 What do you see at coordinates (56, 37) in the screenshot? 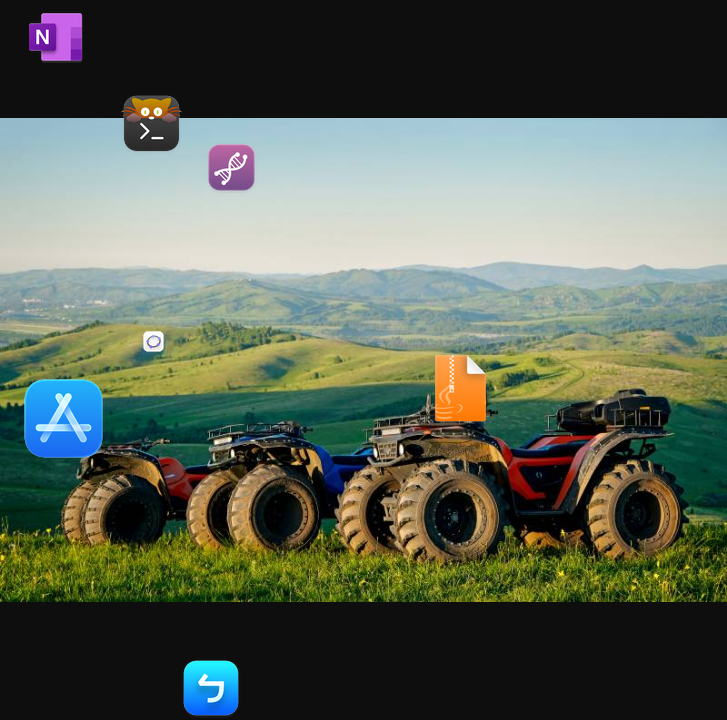
I see `open Microsoft OneNote` at bounding box center [56, 37].